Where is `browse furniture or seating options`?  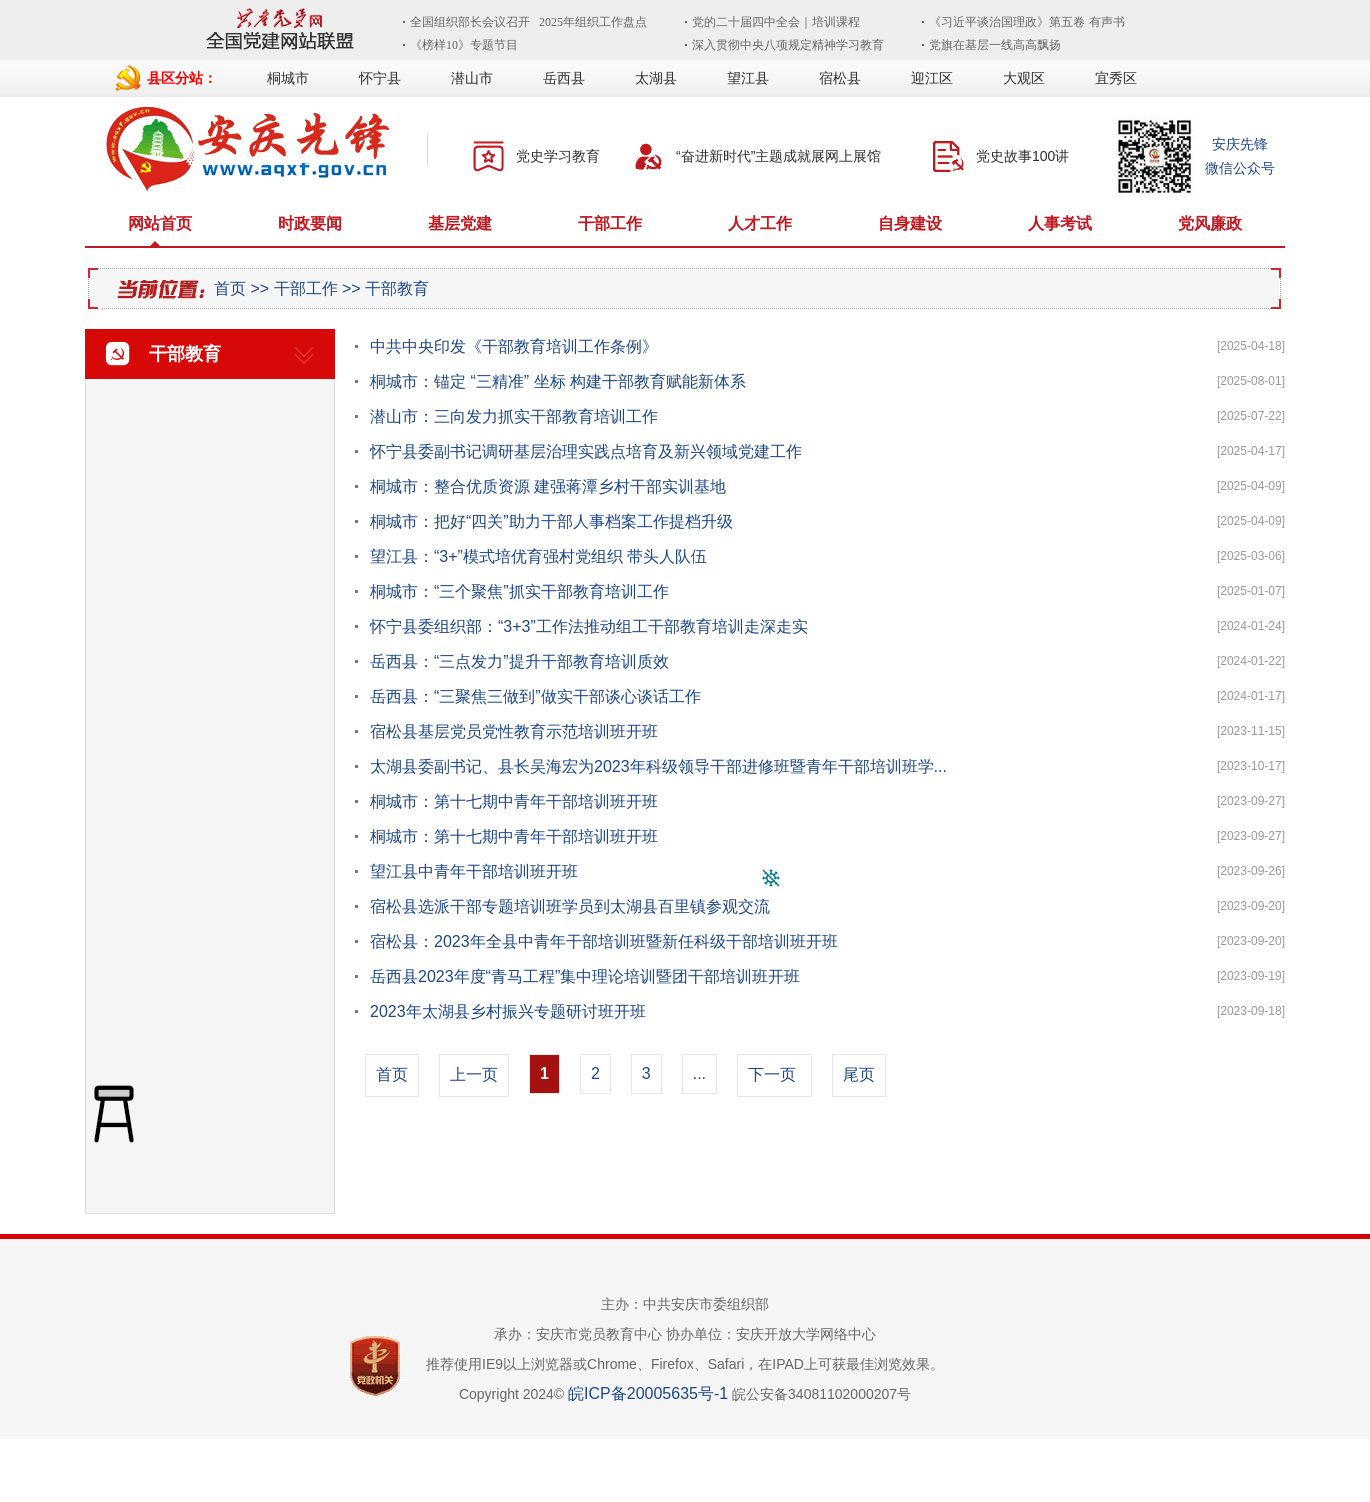 browse furniture or seating options is located at coordinates (114, 1114).